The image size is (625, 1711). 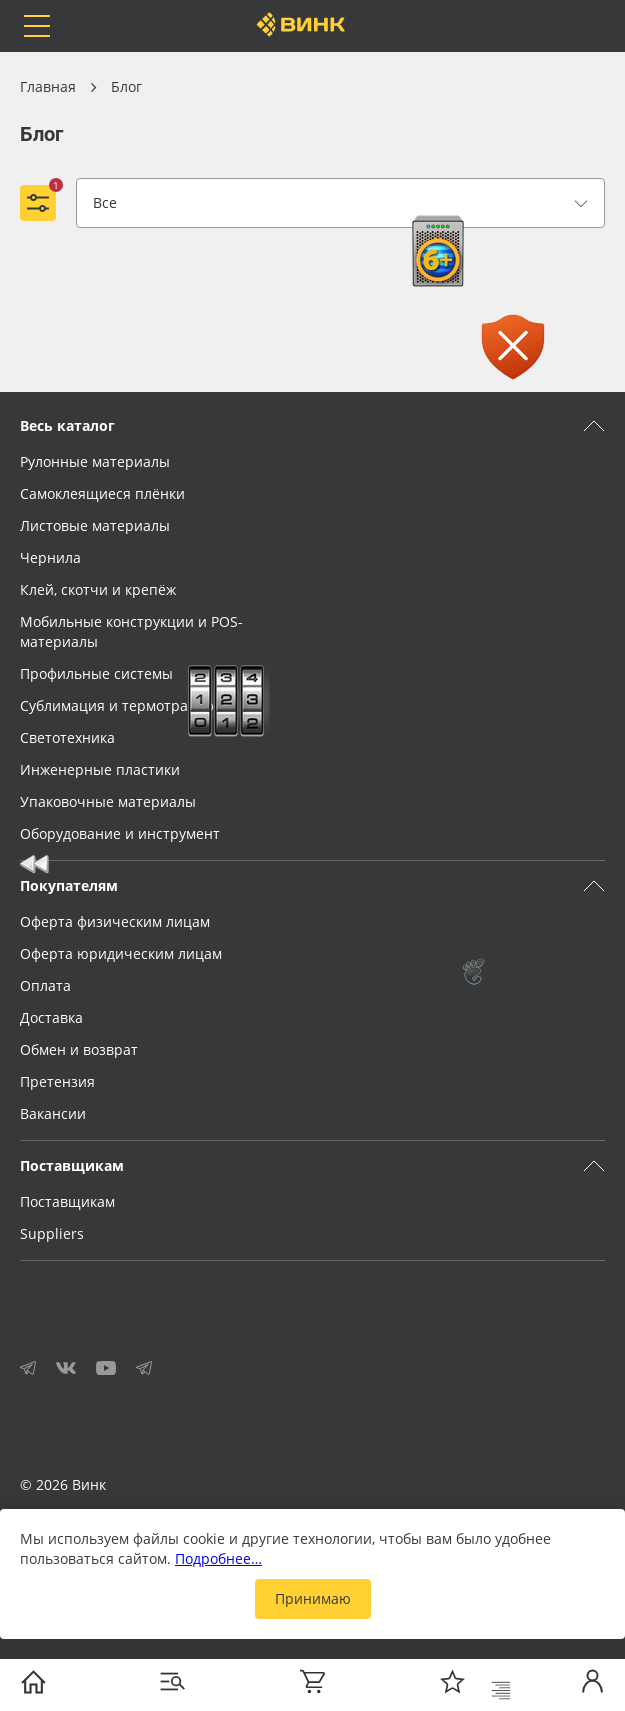 I want to click on indicates a security error or protection failure, so click(x=513, y=347).